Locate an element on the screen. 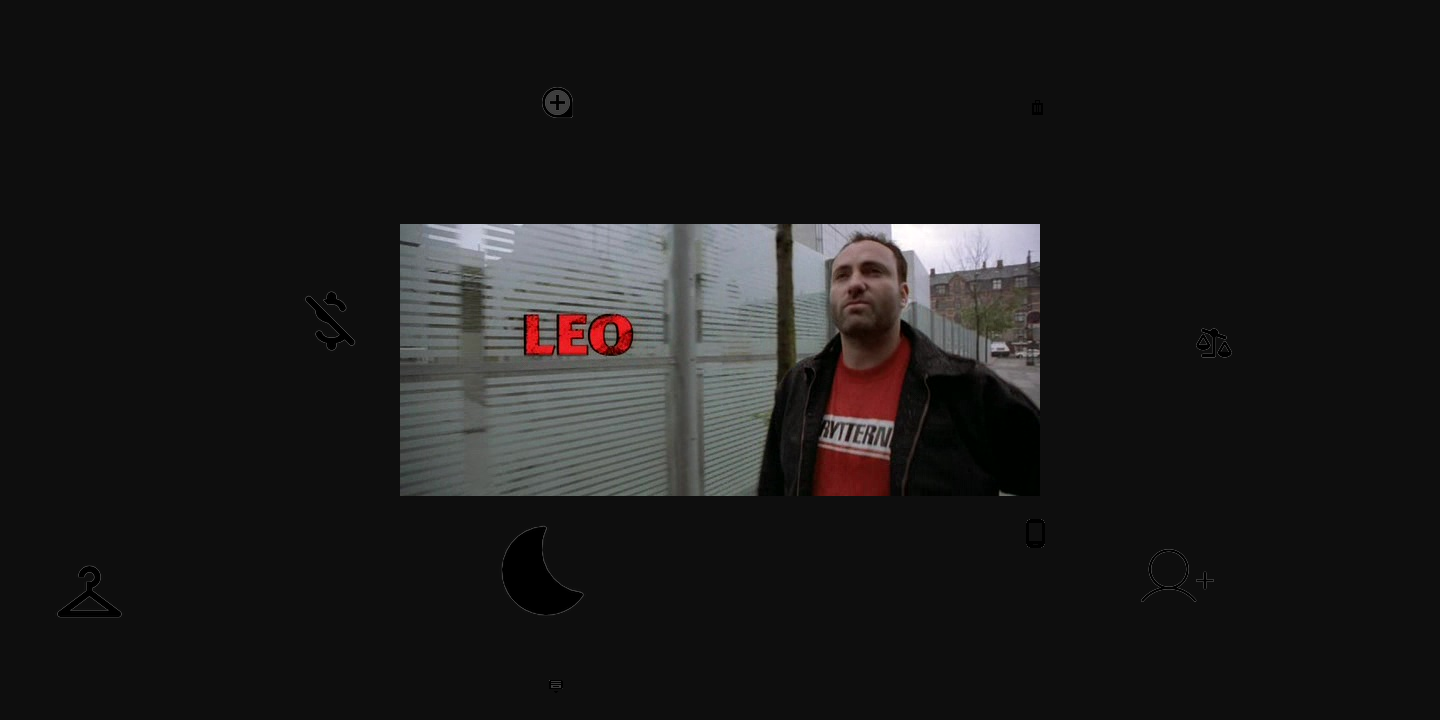 The width and height of the screenshot is (1440, 720). access travel or trip information is located at coordinates (1037, 107).